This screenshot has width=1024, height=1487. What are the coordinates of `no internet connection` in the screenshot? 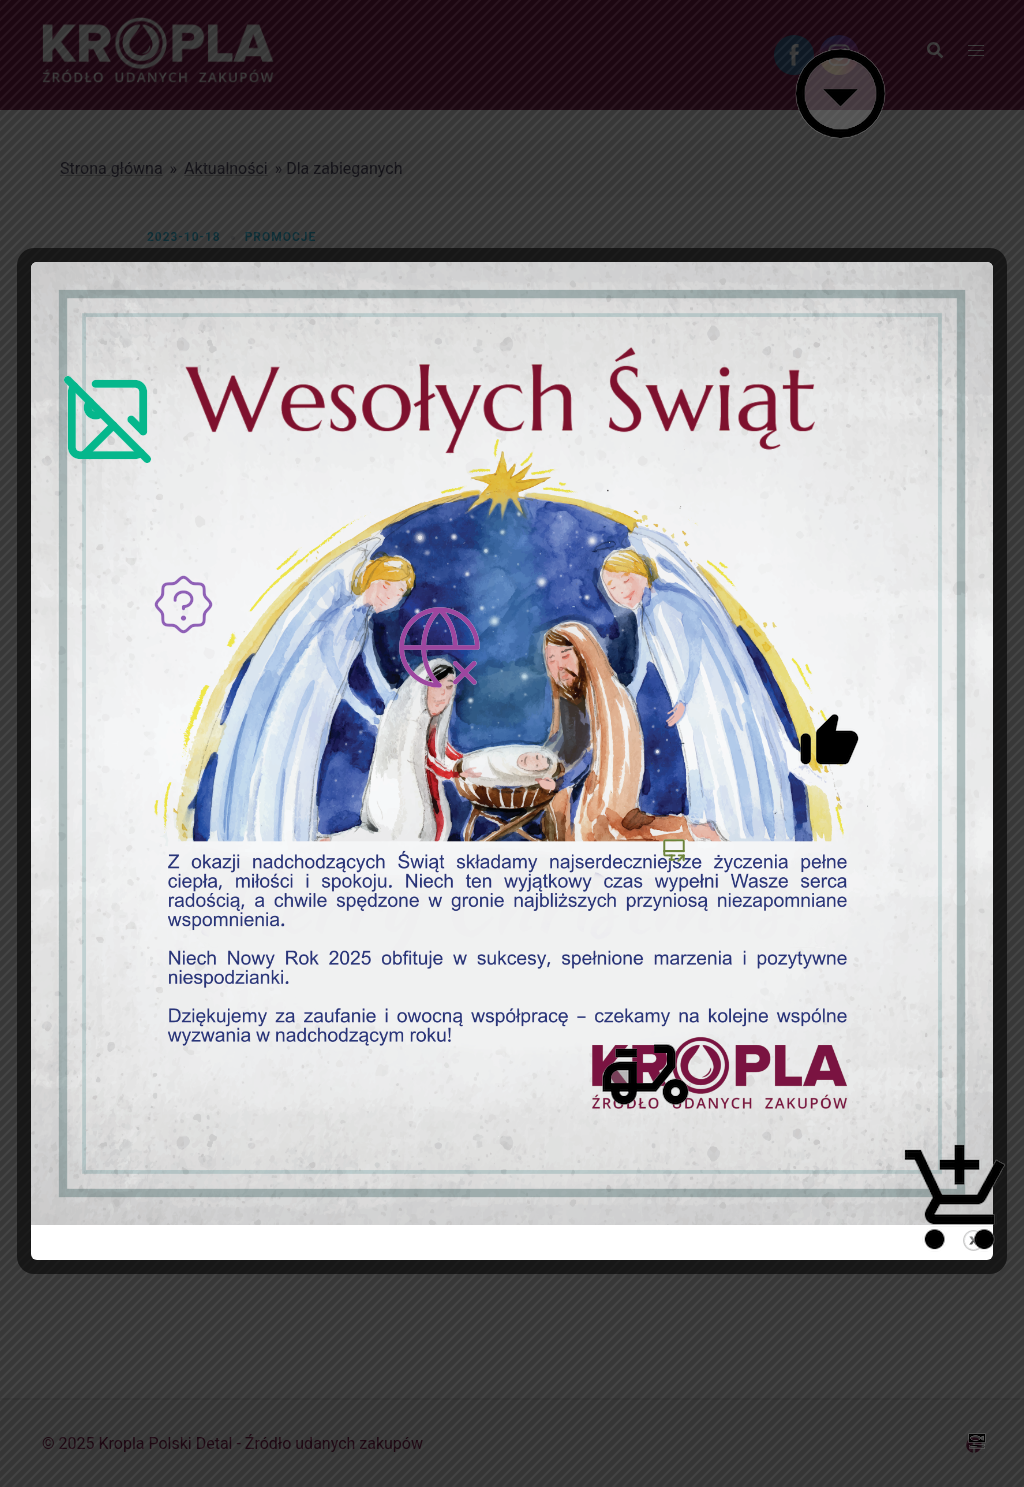 It's located at (439, 647).